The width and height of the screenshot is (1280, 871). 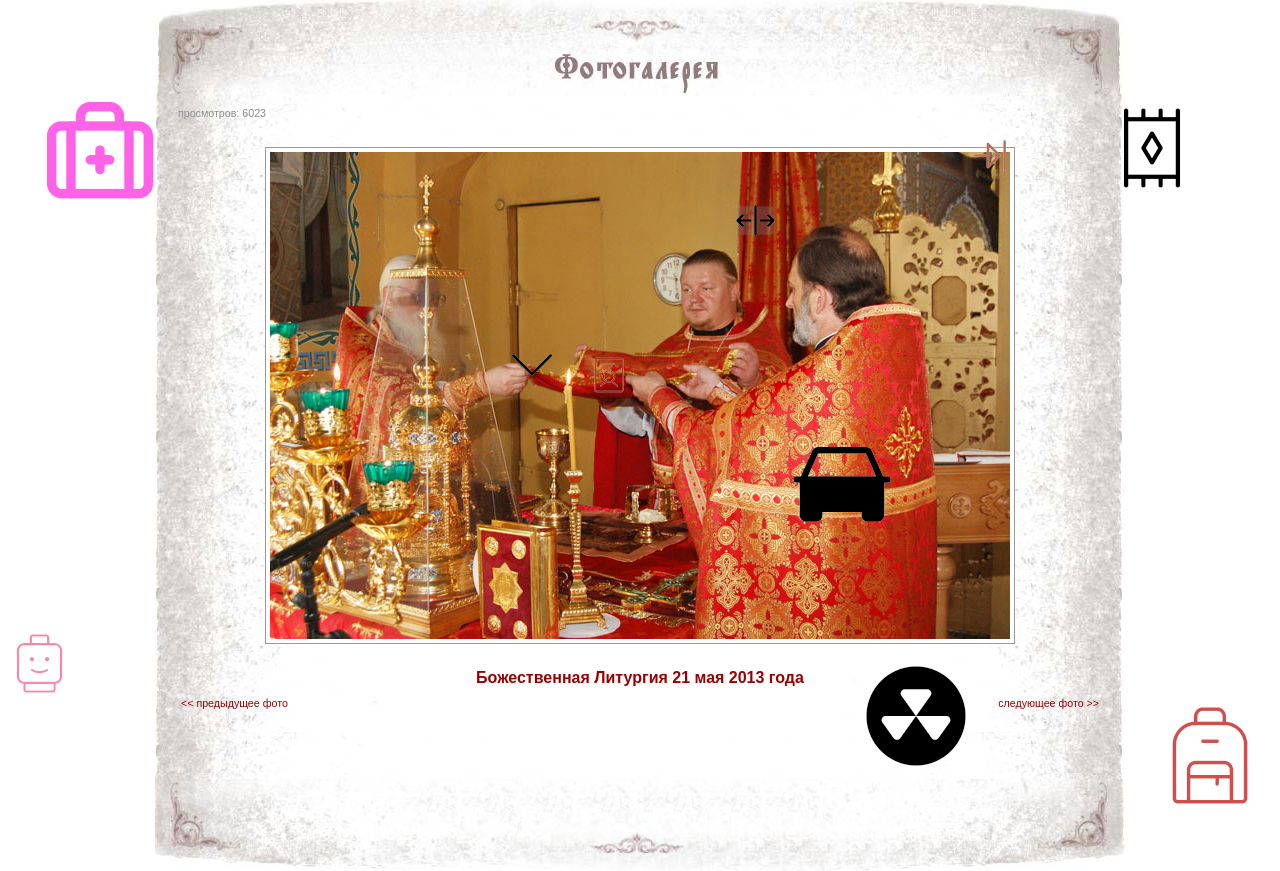 I want to click on view rug or carpet product, so click(x=1152, y=148).